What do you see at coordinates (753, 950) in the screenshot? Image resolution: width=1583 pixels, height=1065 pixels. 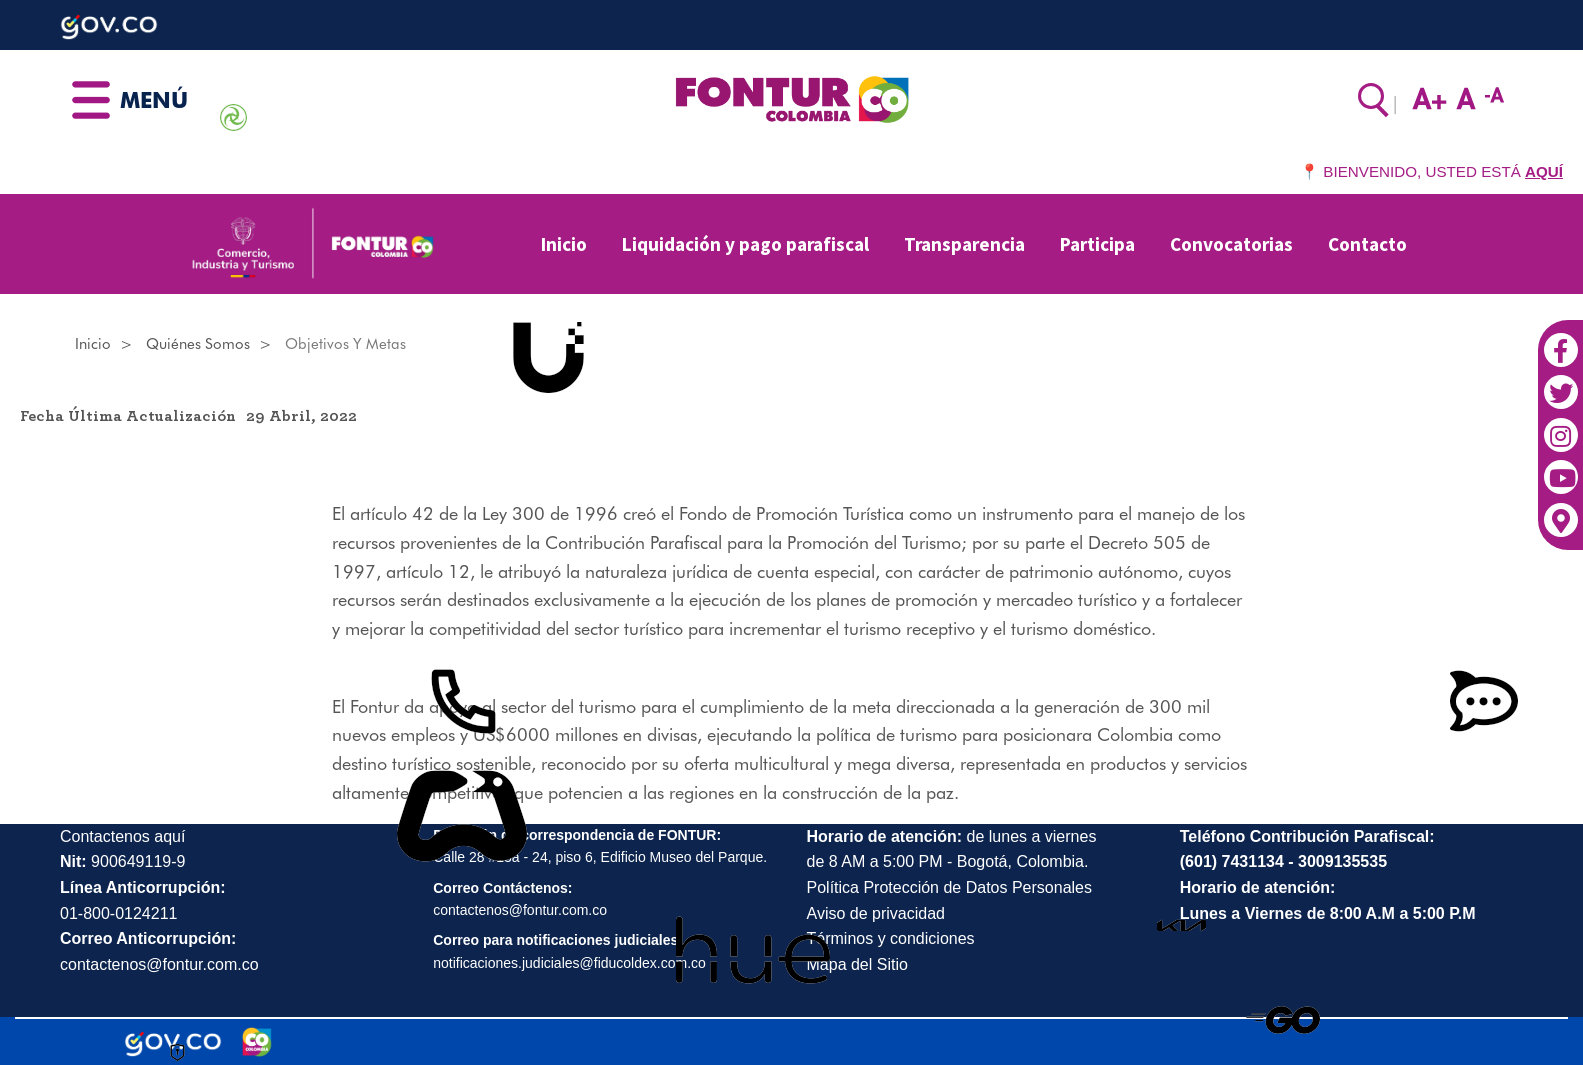 I see `open Philips Hue smart lighting app` at bounding box center [753, 950].